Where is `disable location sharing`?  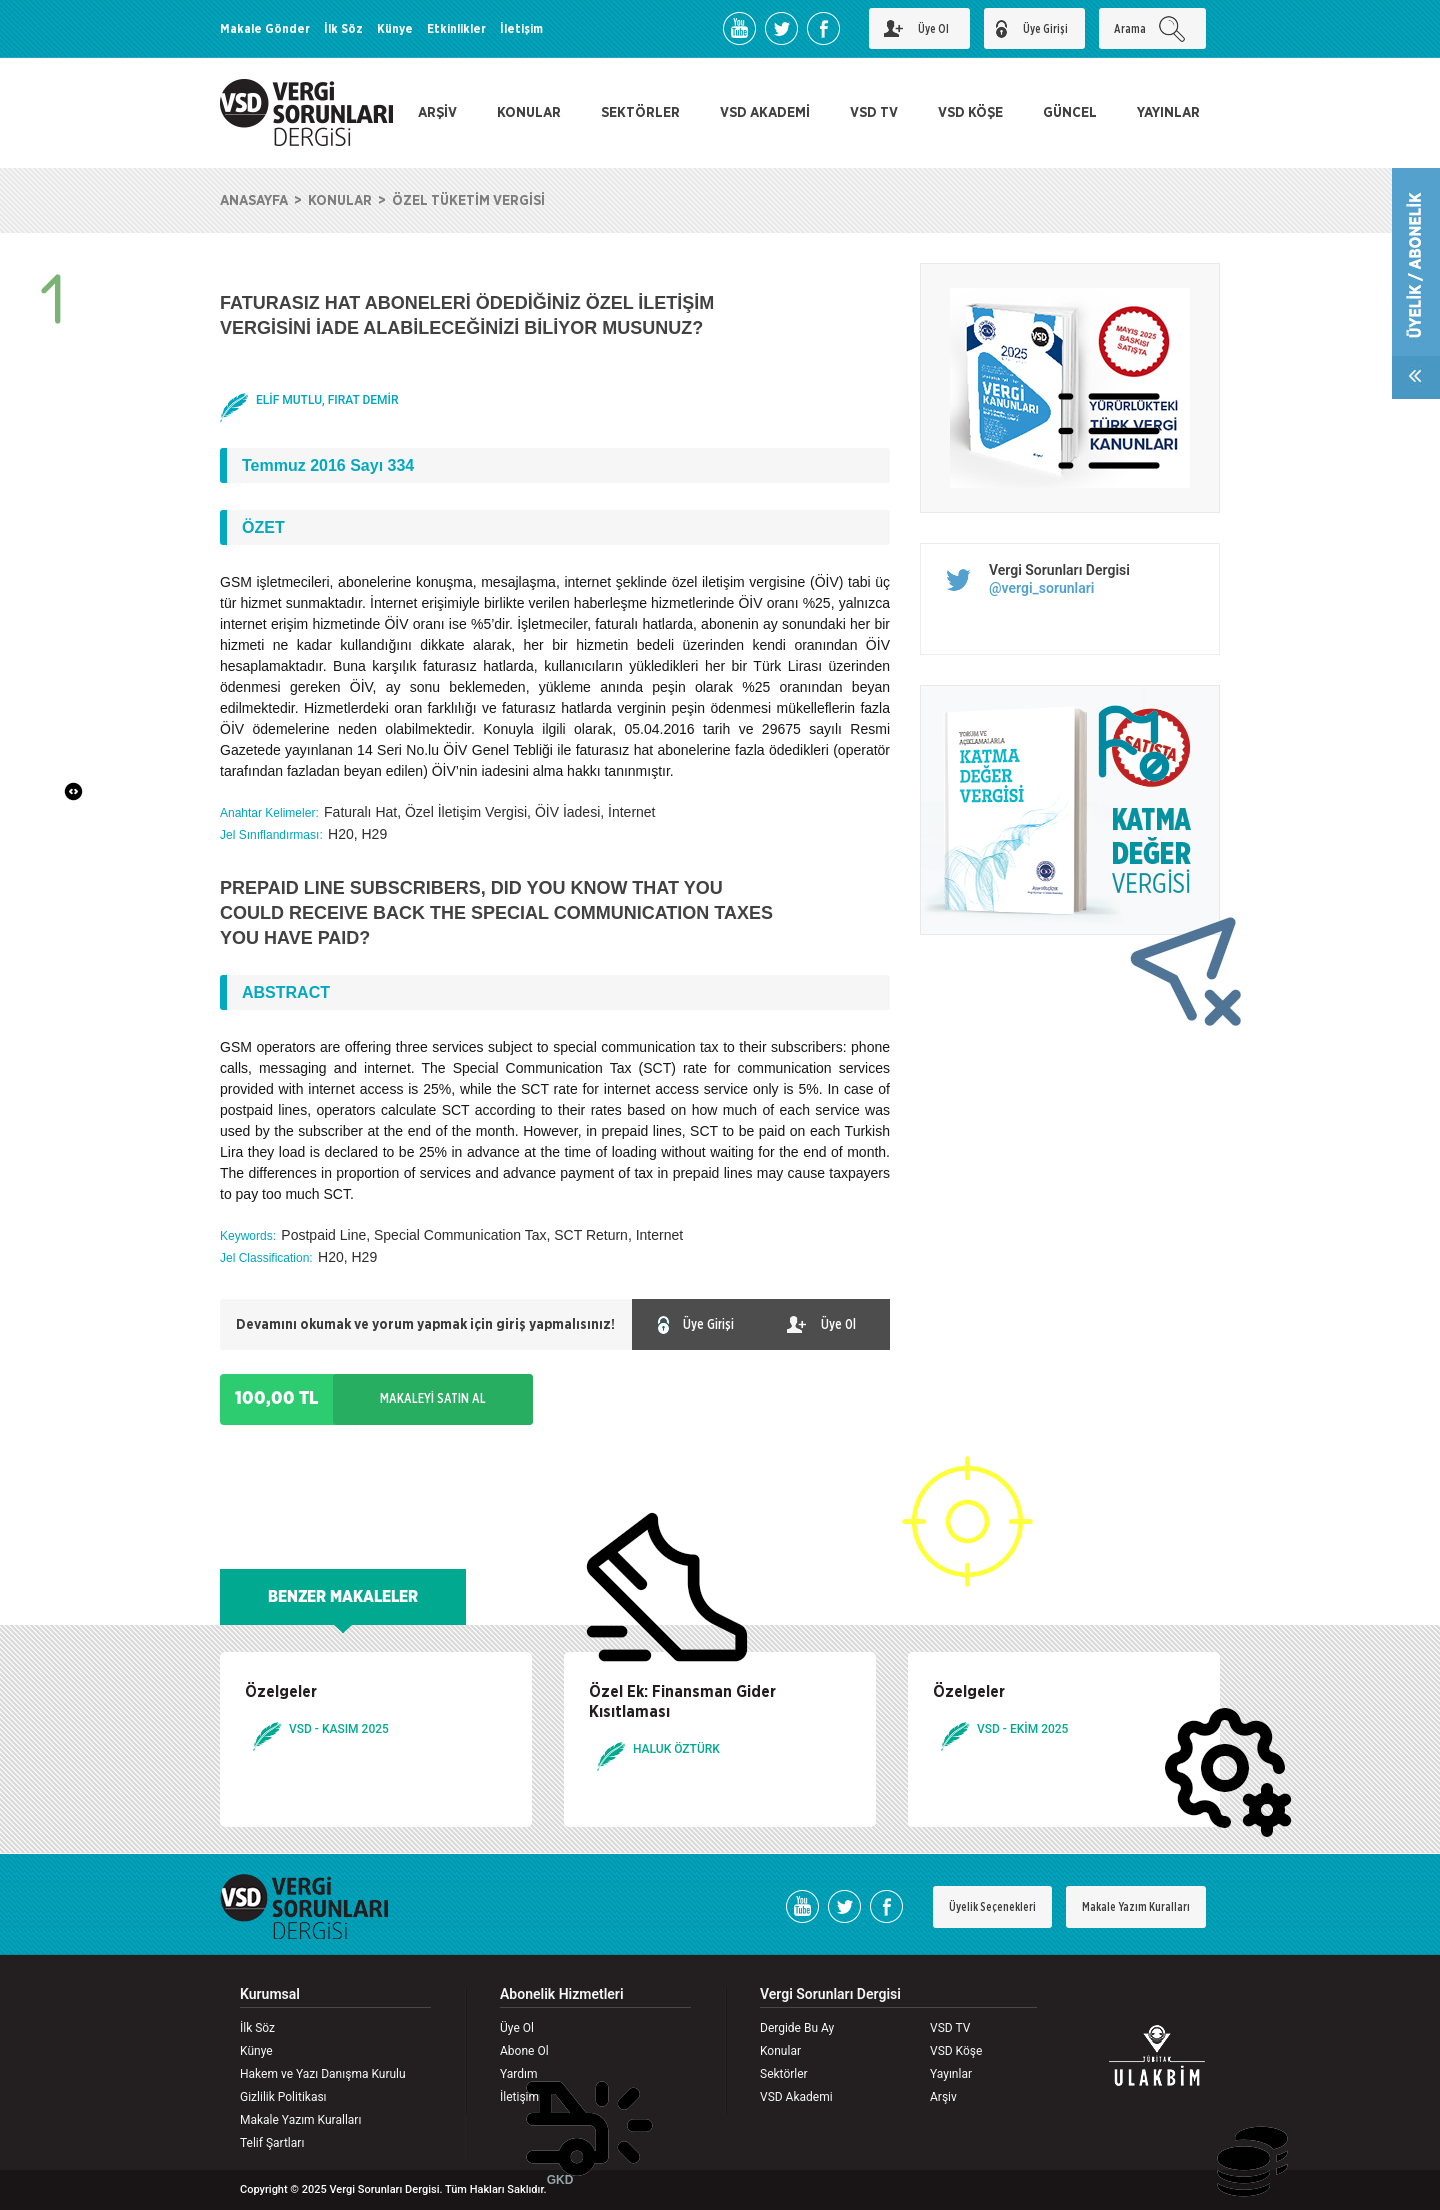
disable location sharing is located at coordinates (1184, 969).